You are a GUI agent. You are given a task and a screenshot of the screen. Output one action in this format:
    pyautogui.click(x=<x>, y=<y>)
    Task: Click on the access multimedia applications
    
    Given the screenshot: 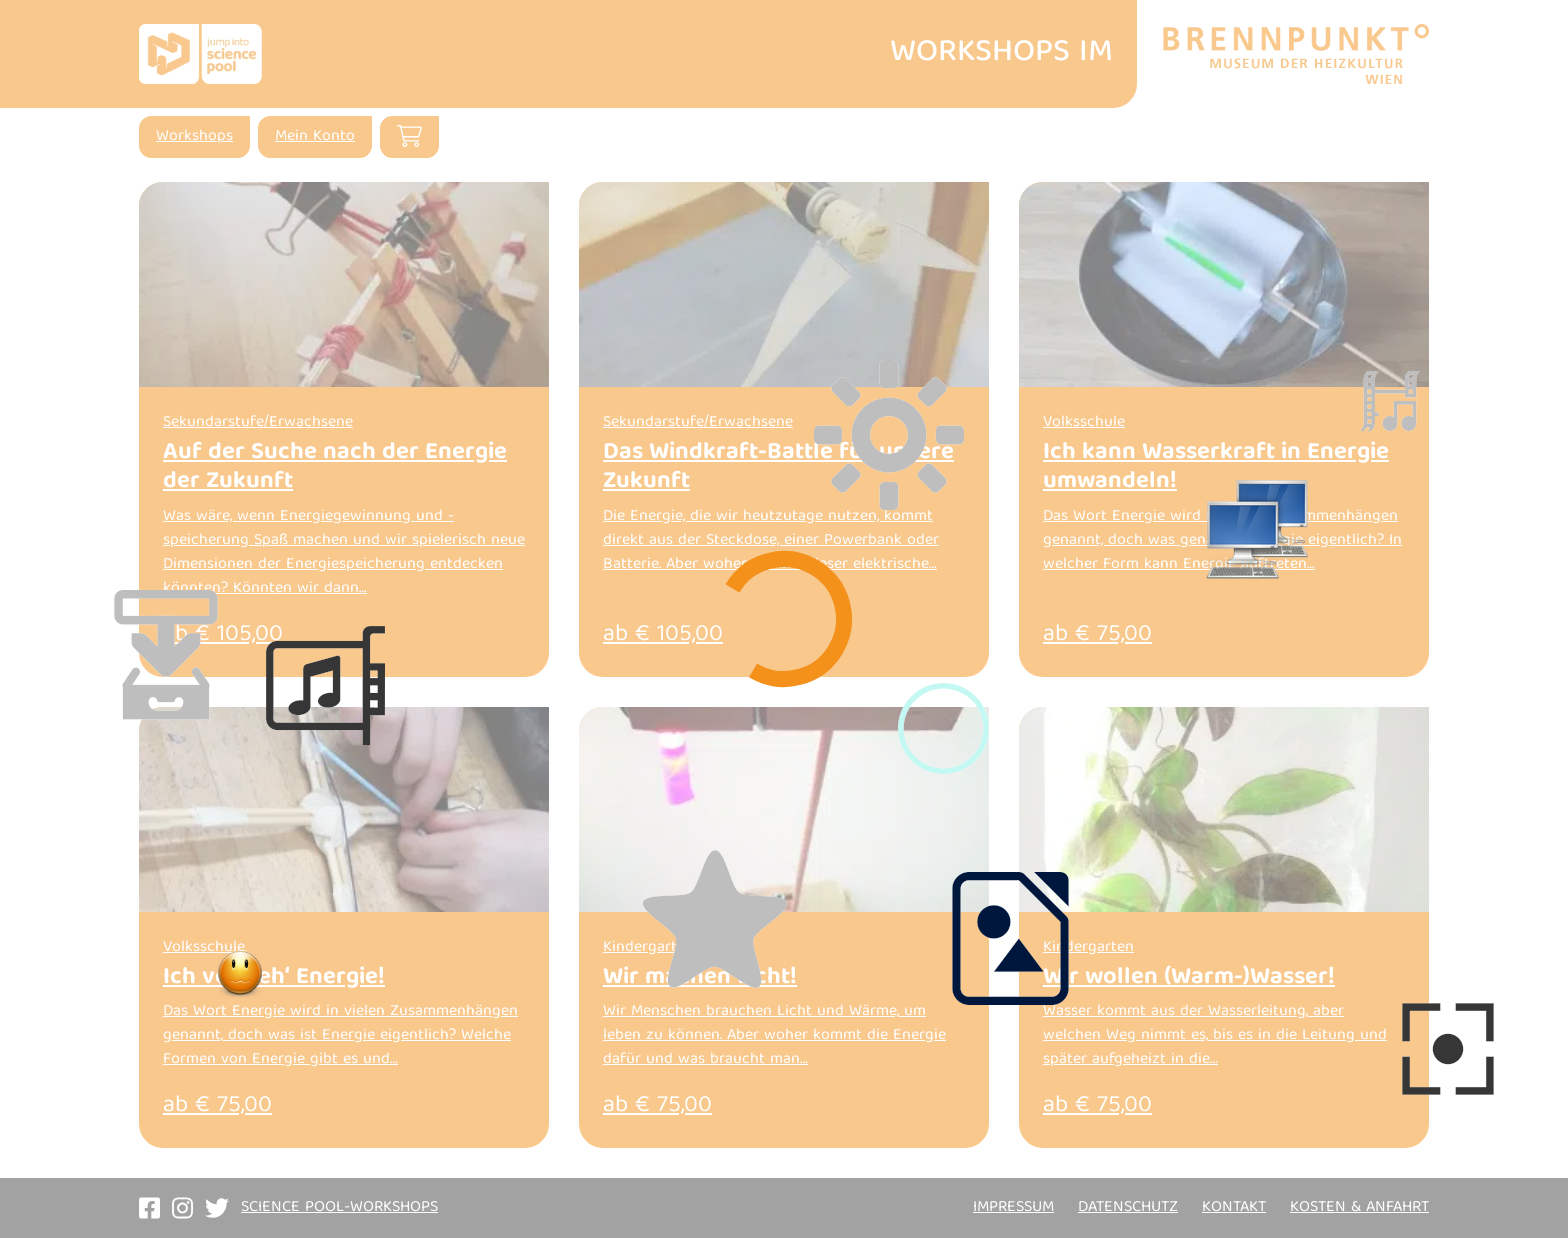 What is the action you would take?
    pyautogui.click(x=1390, y=401)
    